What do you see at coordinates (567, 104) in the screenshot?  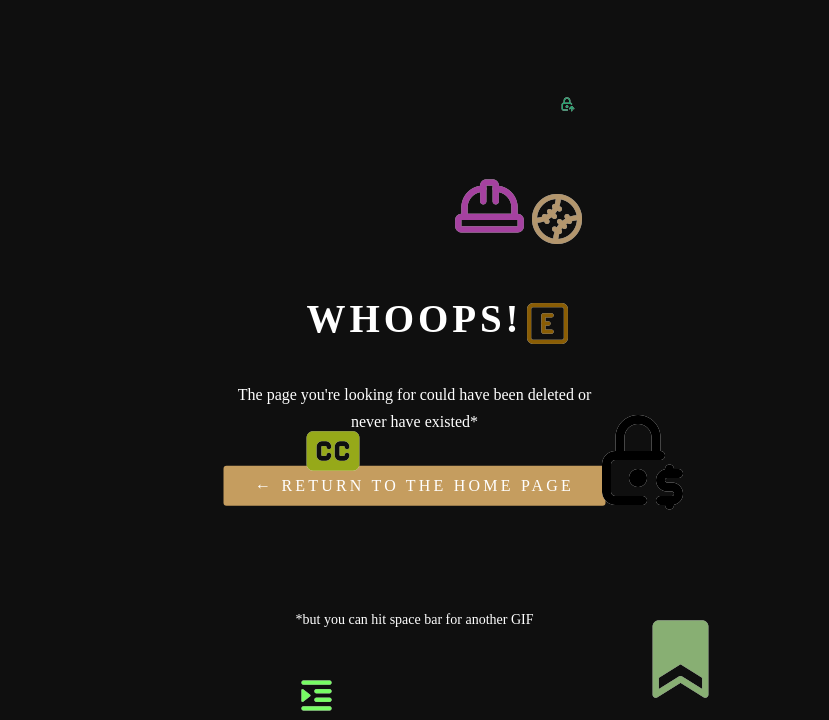 I see `upload or sync secured data` at bounding box center [567, 104].